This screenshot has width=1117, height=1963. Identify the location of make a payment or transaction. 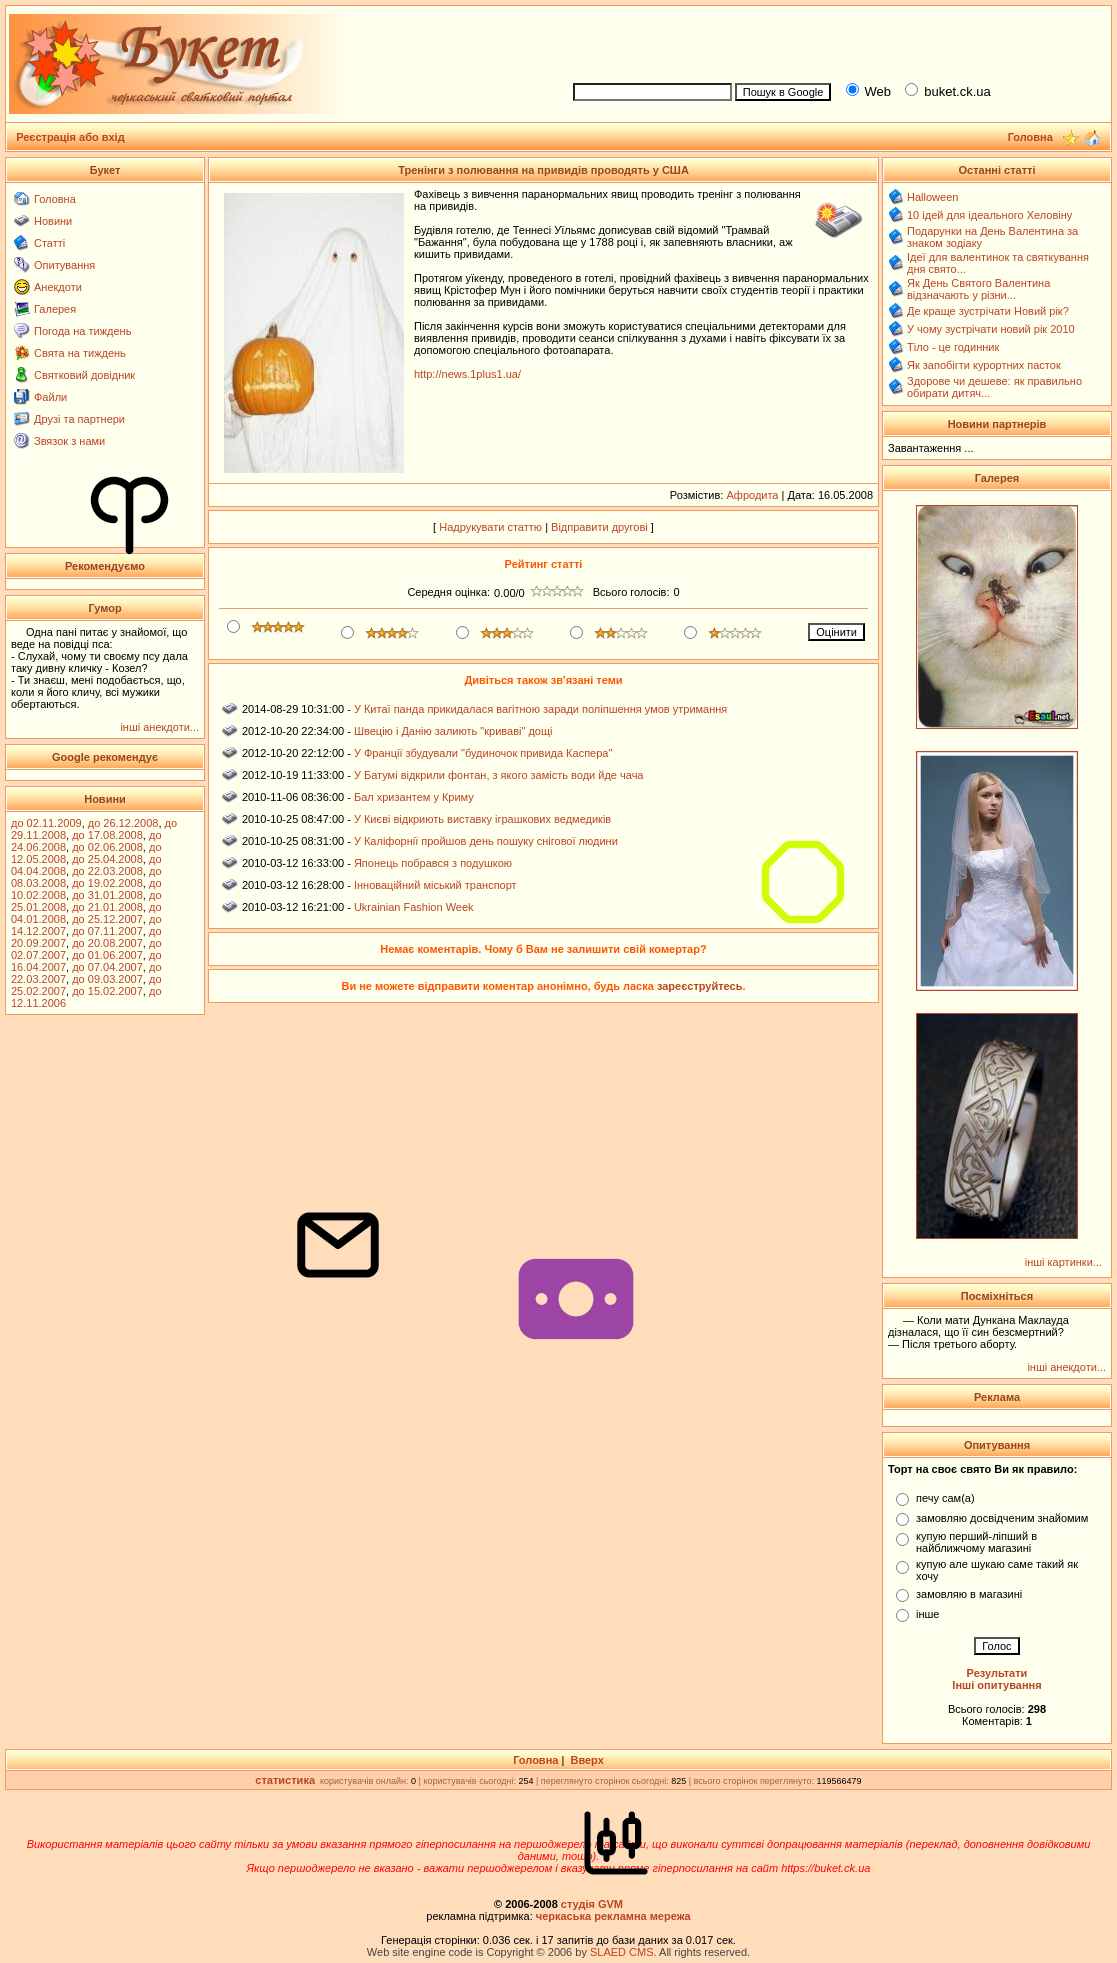
(576, 1299).